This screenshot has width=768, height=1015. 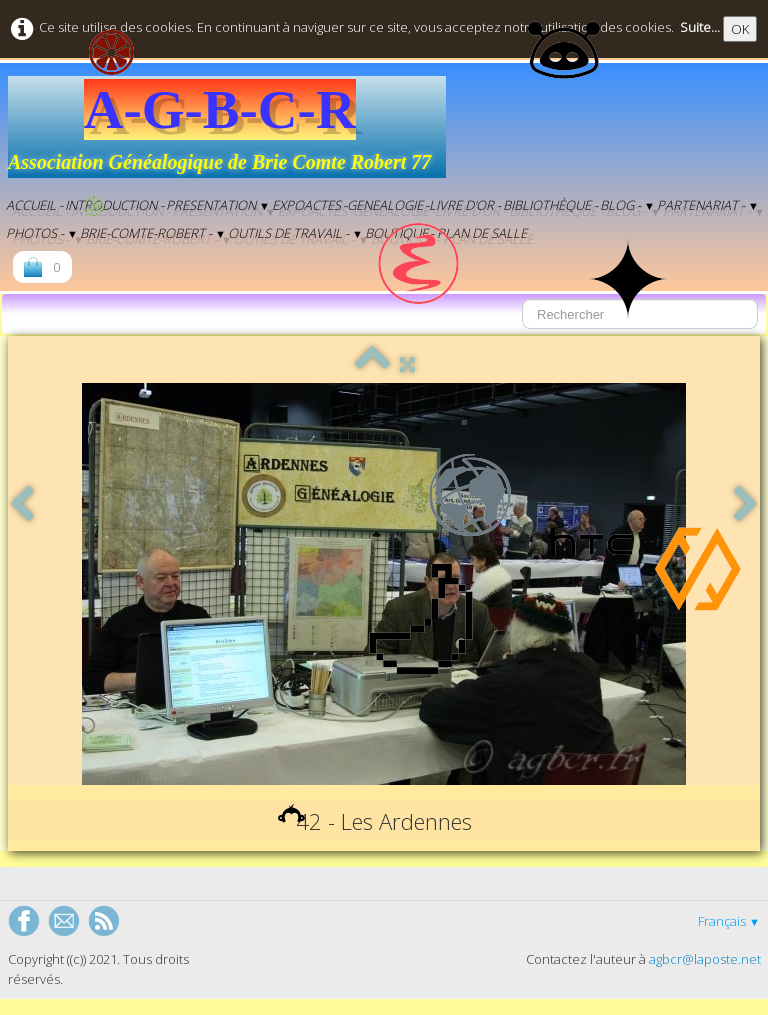 What do you see at coordinates (111, 52) in the screenshot?
I see `juce audio framework logo` at bounding box center [111, 52].